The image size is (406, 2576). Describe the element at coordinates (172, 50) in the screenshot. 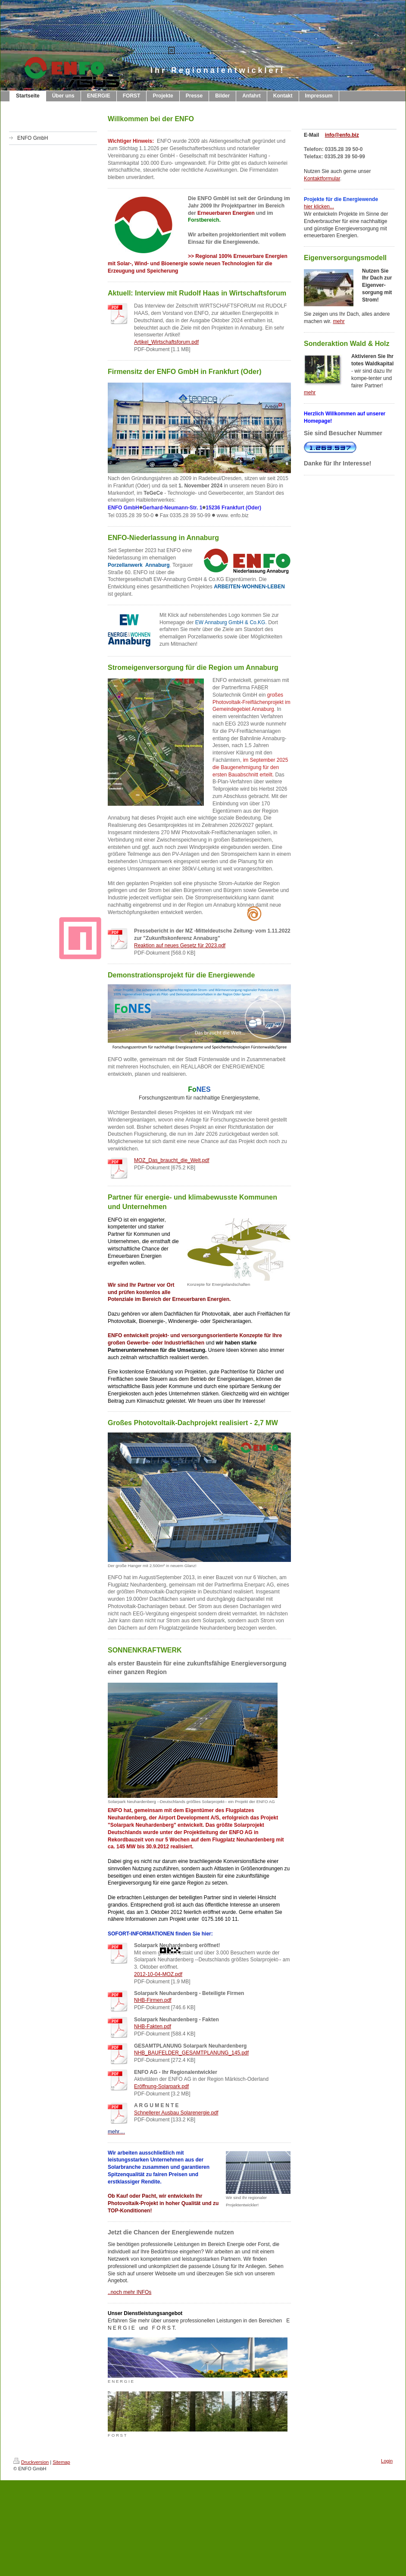

I see `view invoice or billing details` at that location.